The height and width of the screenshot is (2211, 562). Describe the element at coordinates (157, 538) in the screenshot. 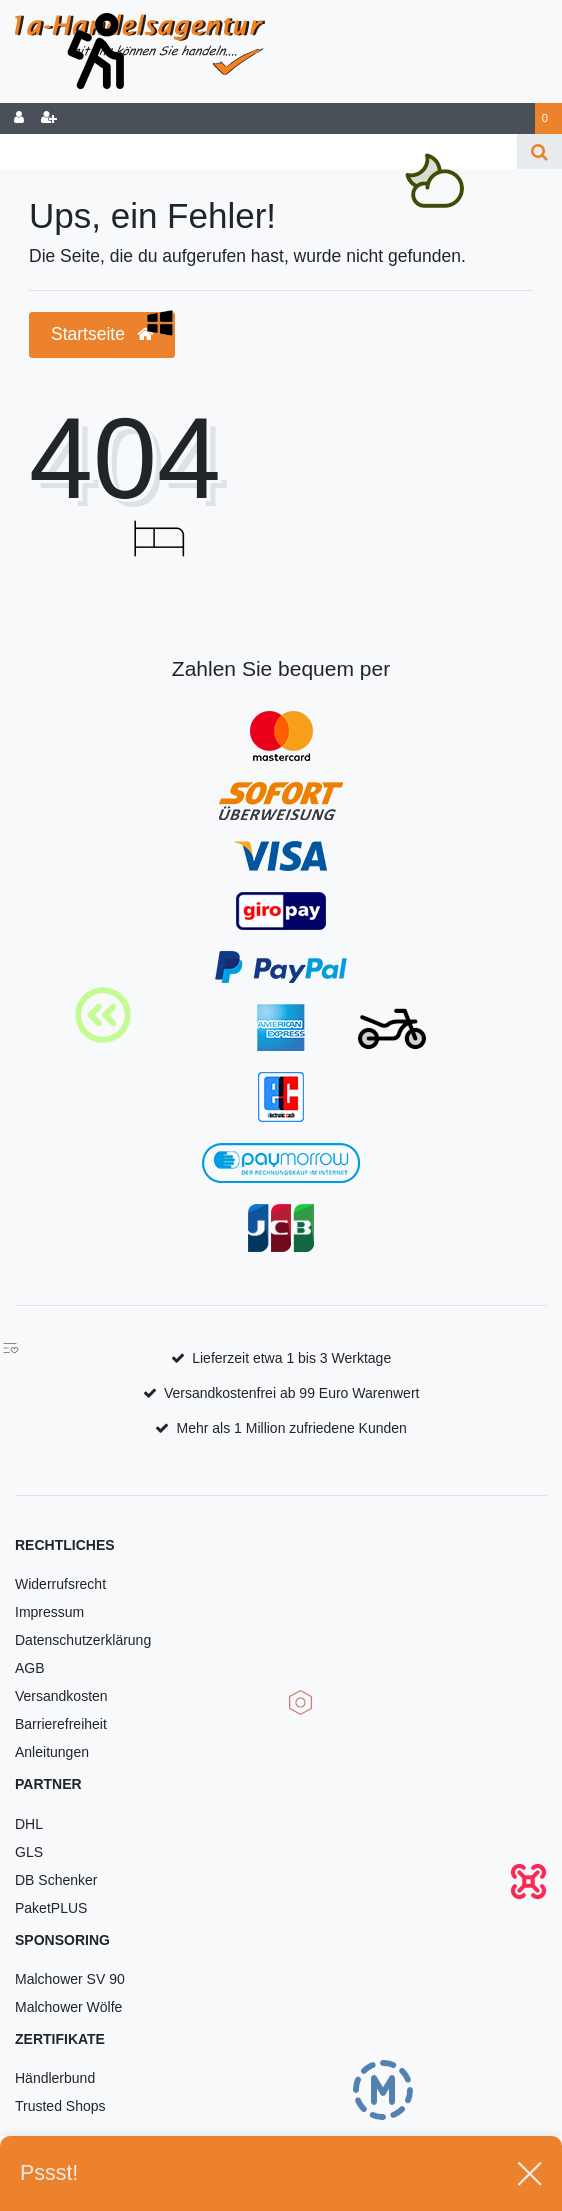

I see `view accommodation or lodging options` at that location.